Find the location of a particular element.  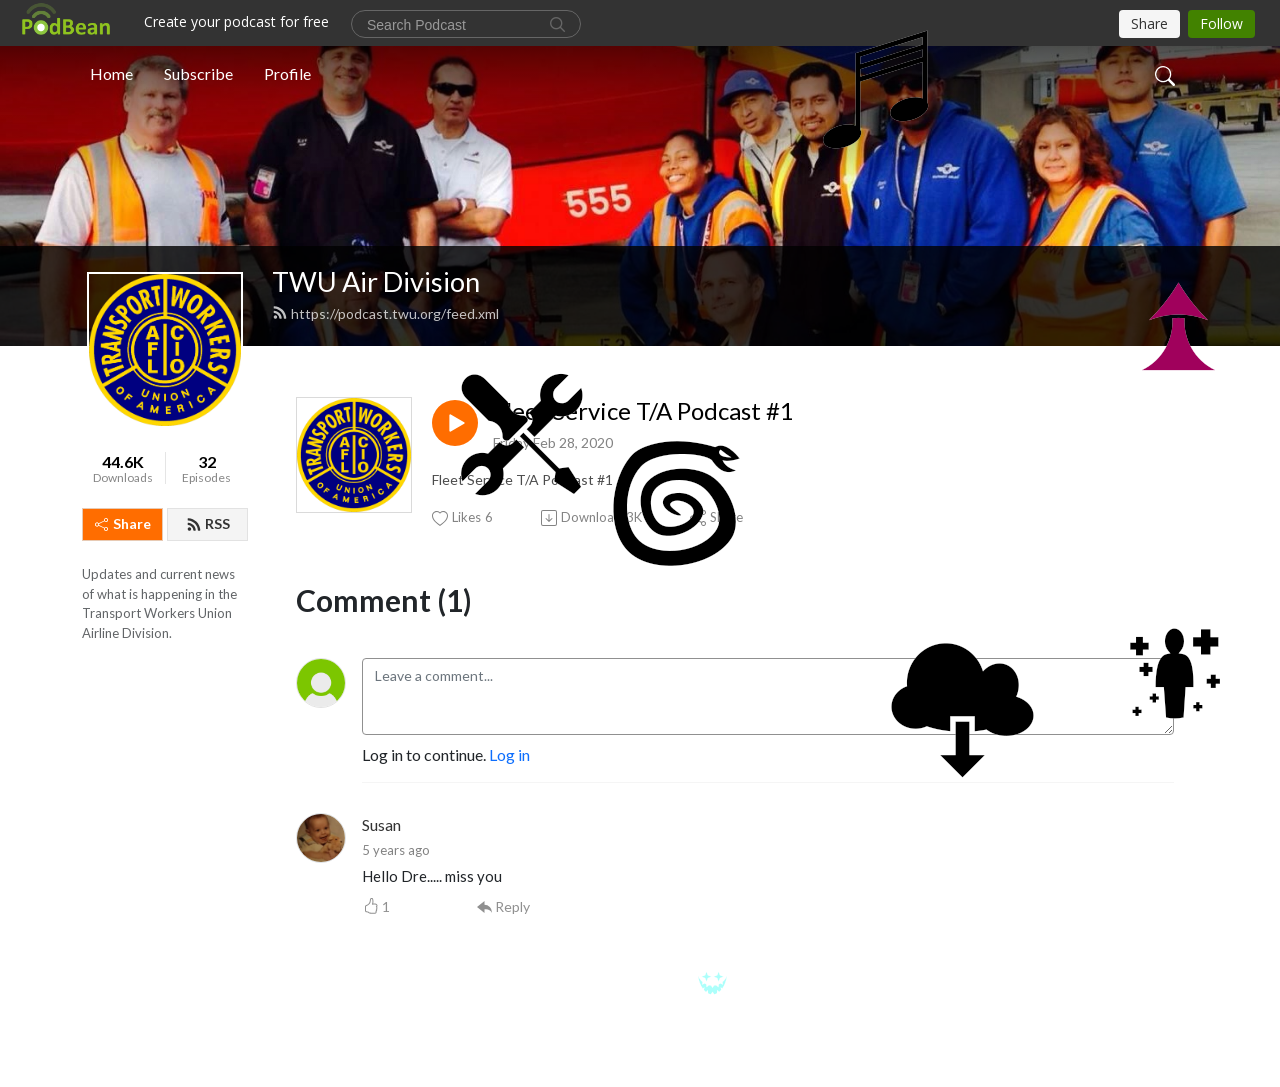

indicates a delighted or excited mood is located at coordinates (712, 982).